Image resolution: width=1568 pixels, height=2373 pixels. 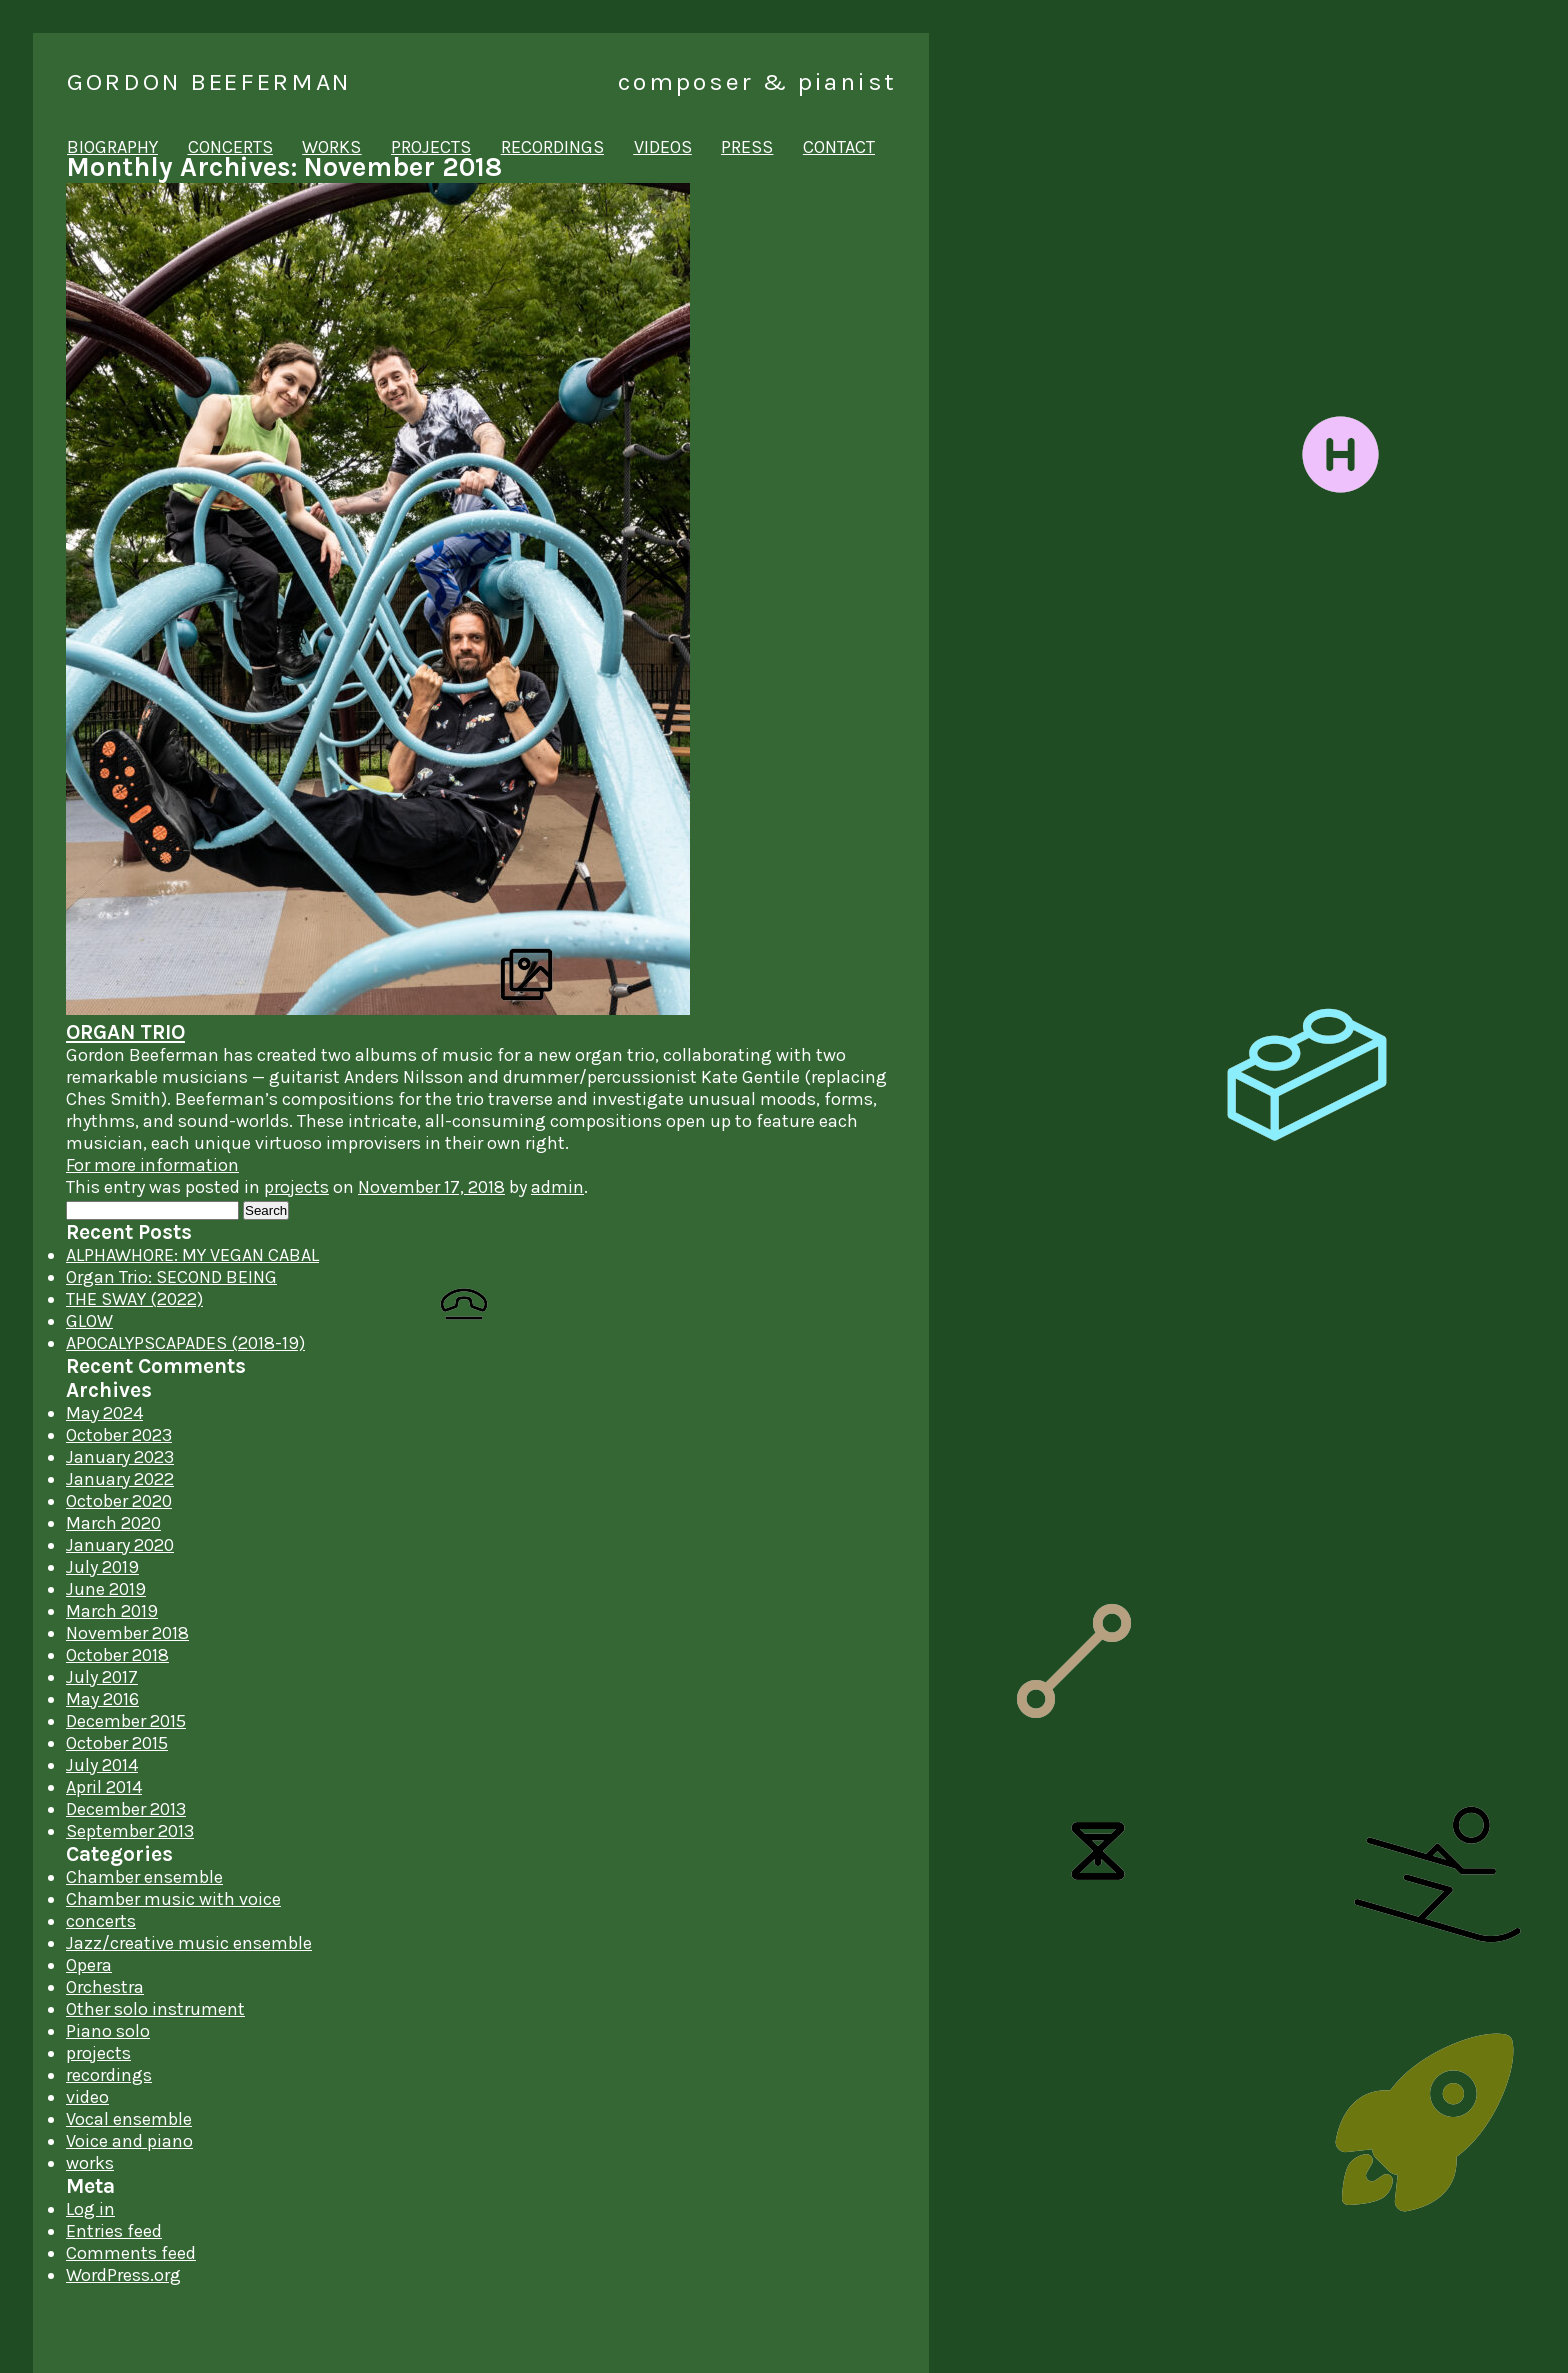 I want to click on draw a line between two points, so click(x=1074, y=1661).